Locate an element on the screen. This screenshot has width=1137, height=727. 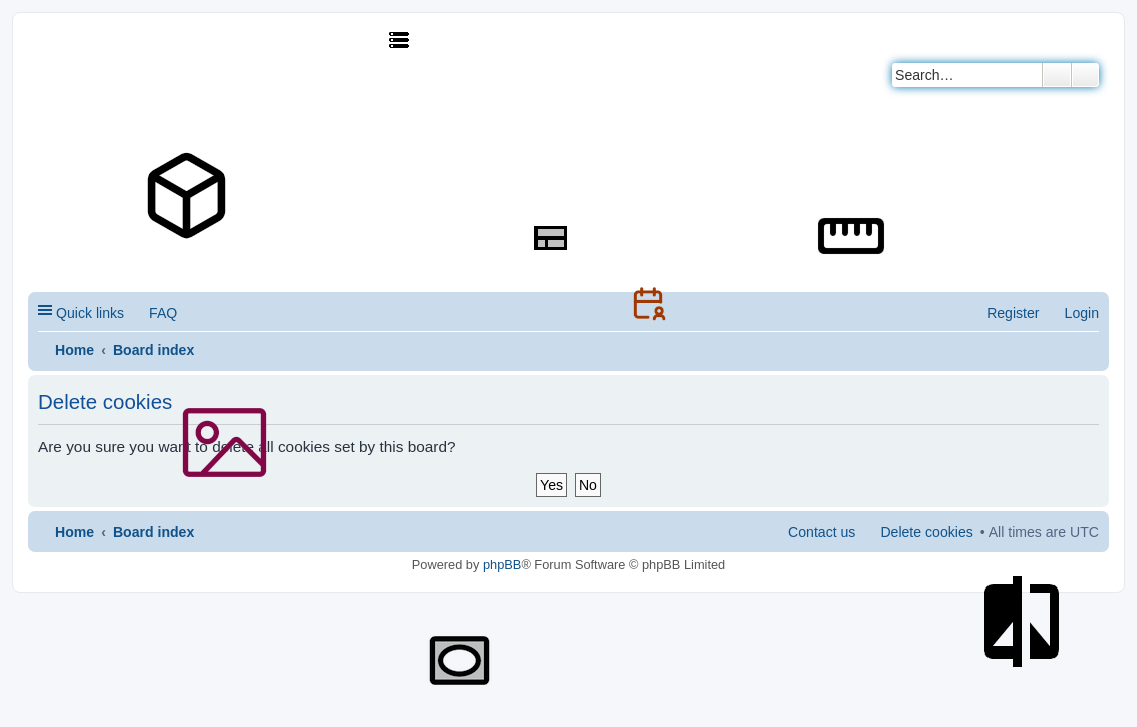
apply vignette effect to photo is located at coordinates (459, 660).